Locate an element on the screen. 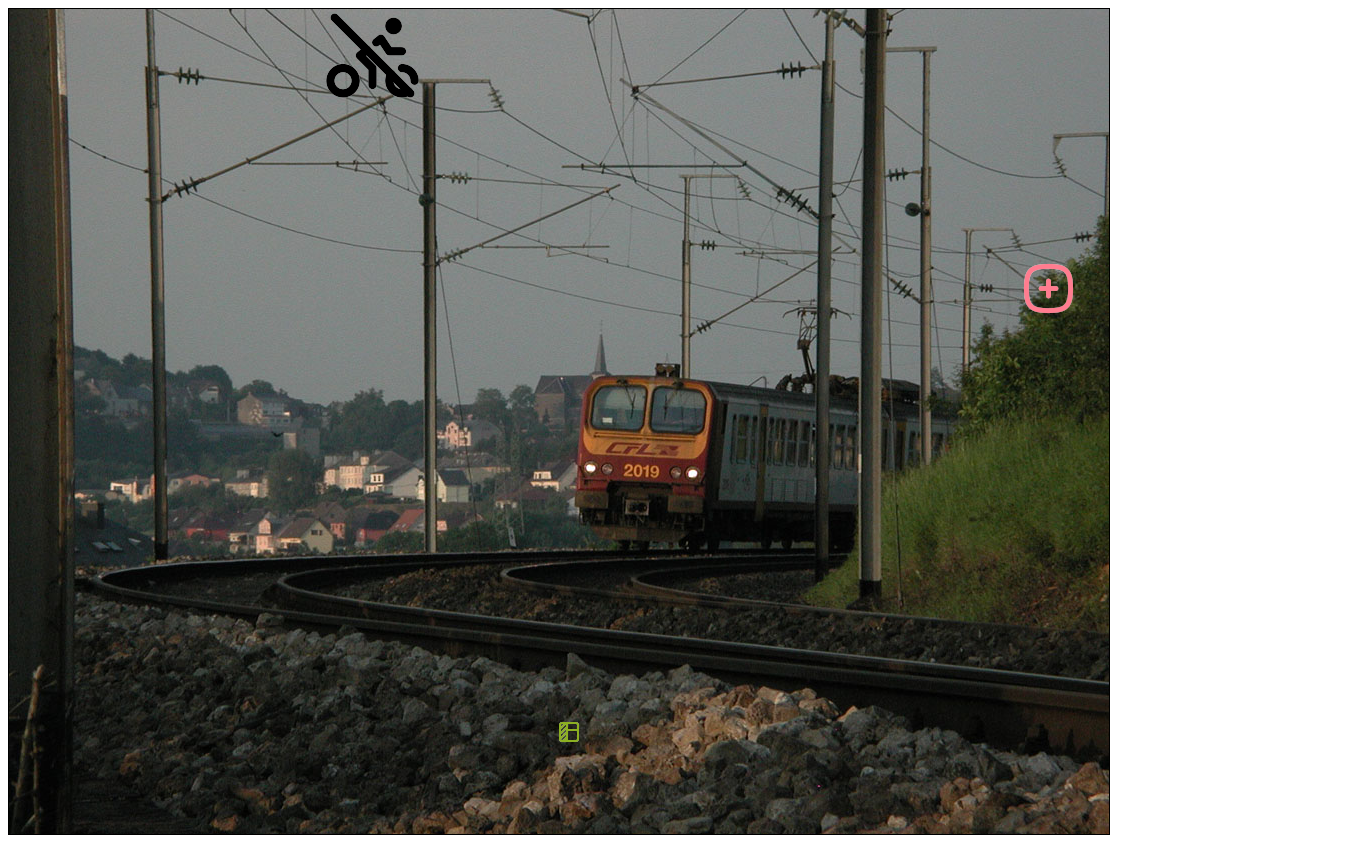 The width and height of the screenshot is (1369, 851). add a new item is located at coordinates (1048, 288).